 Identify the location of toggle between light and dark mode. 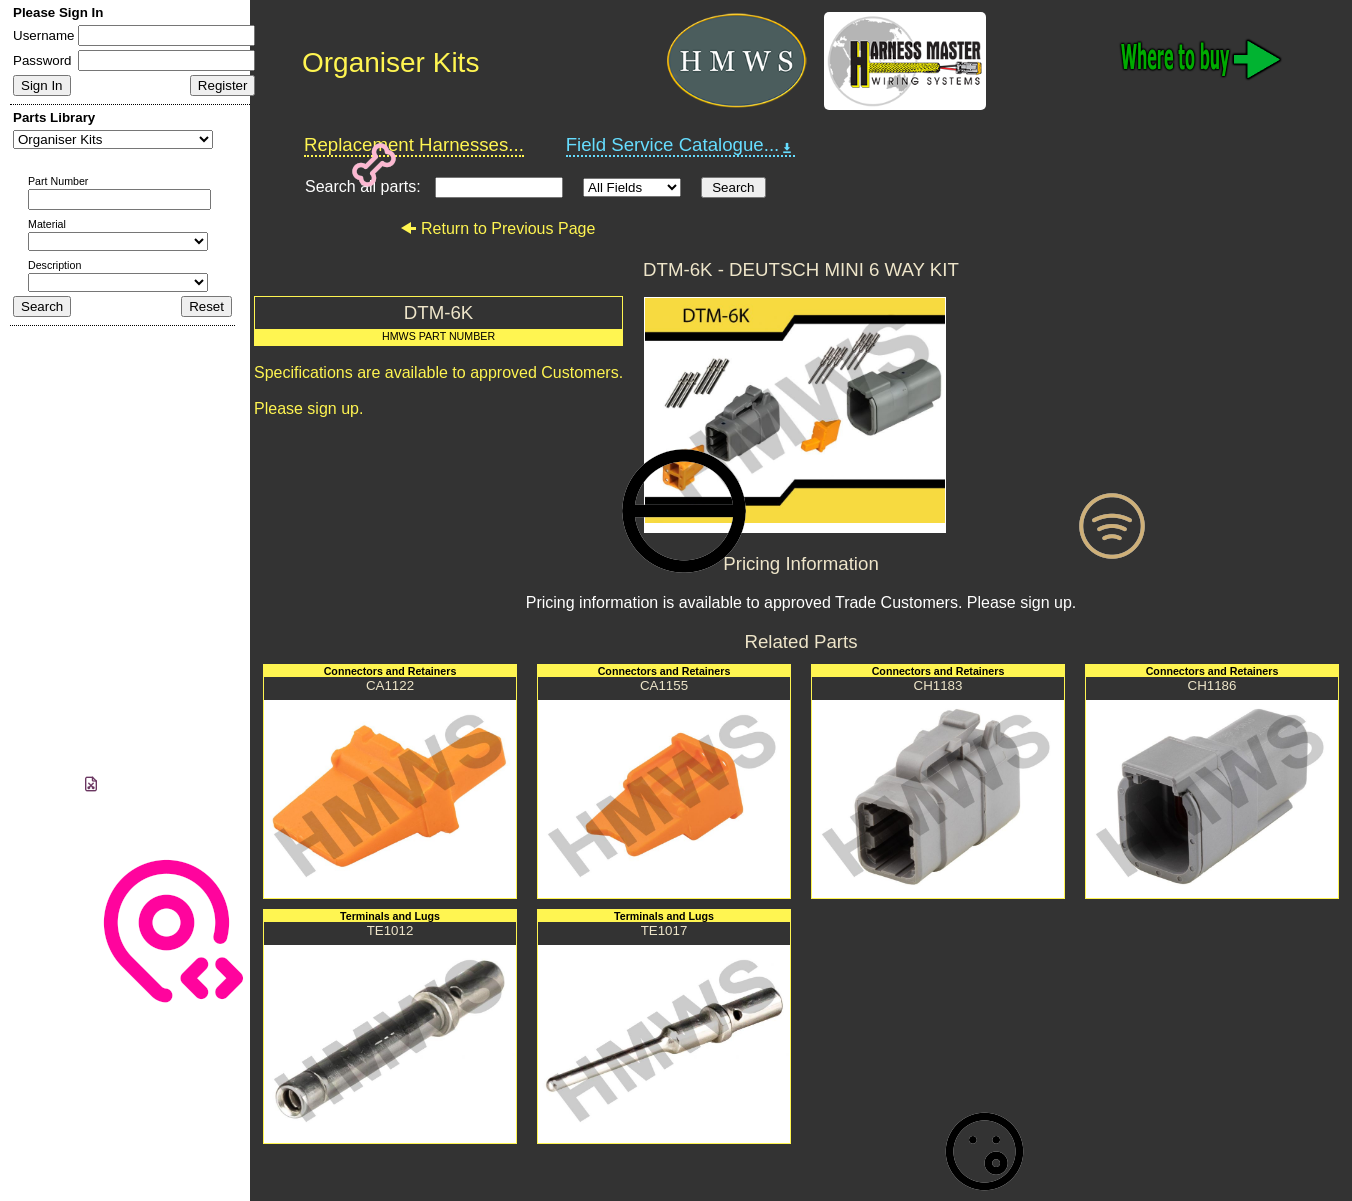
(684, 511).